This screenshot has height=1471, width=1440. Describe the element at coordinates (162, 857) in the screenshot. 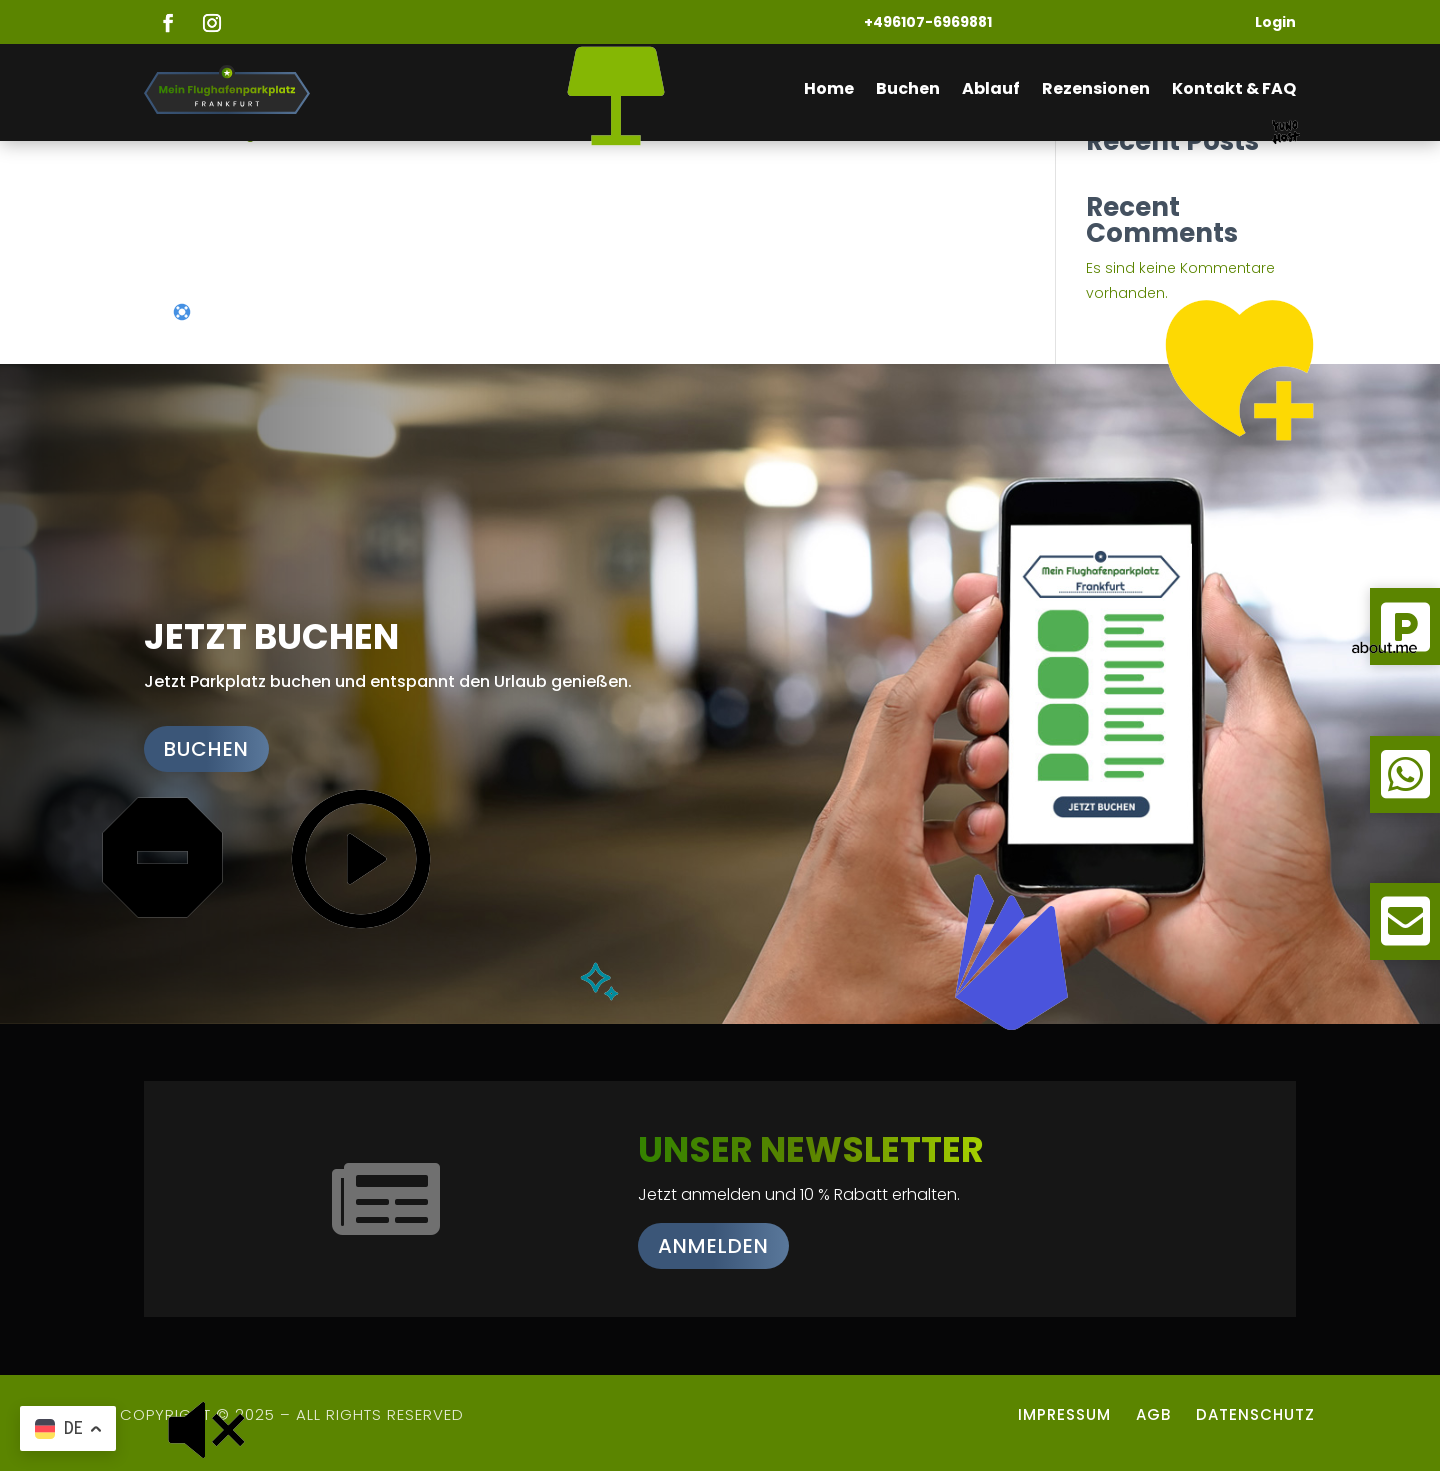

I see `indicates spam or blocked content` at that location.